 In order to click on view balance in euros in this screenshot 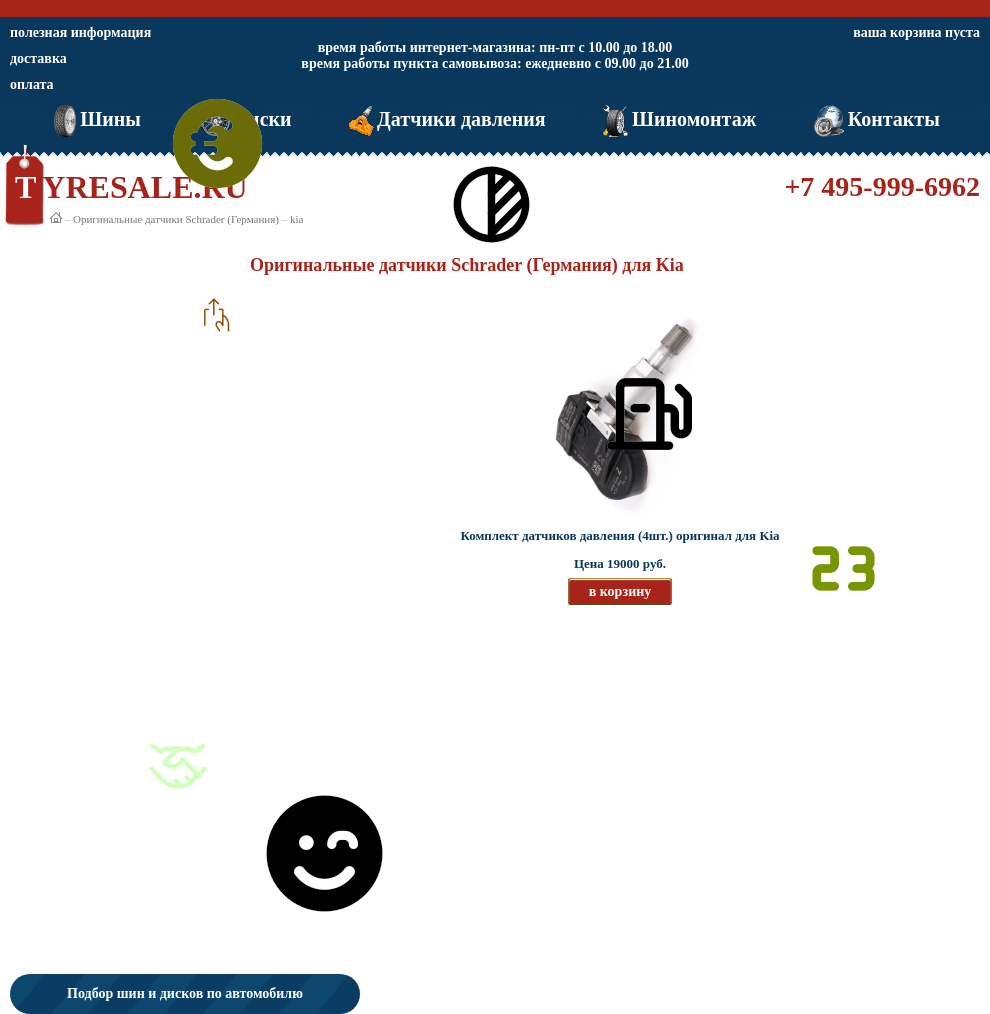, I will do `click(217, 143)`.